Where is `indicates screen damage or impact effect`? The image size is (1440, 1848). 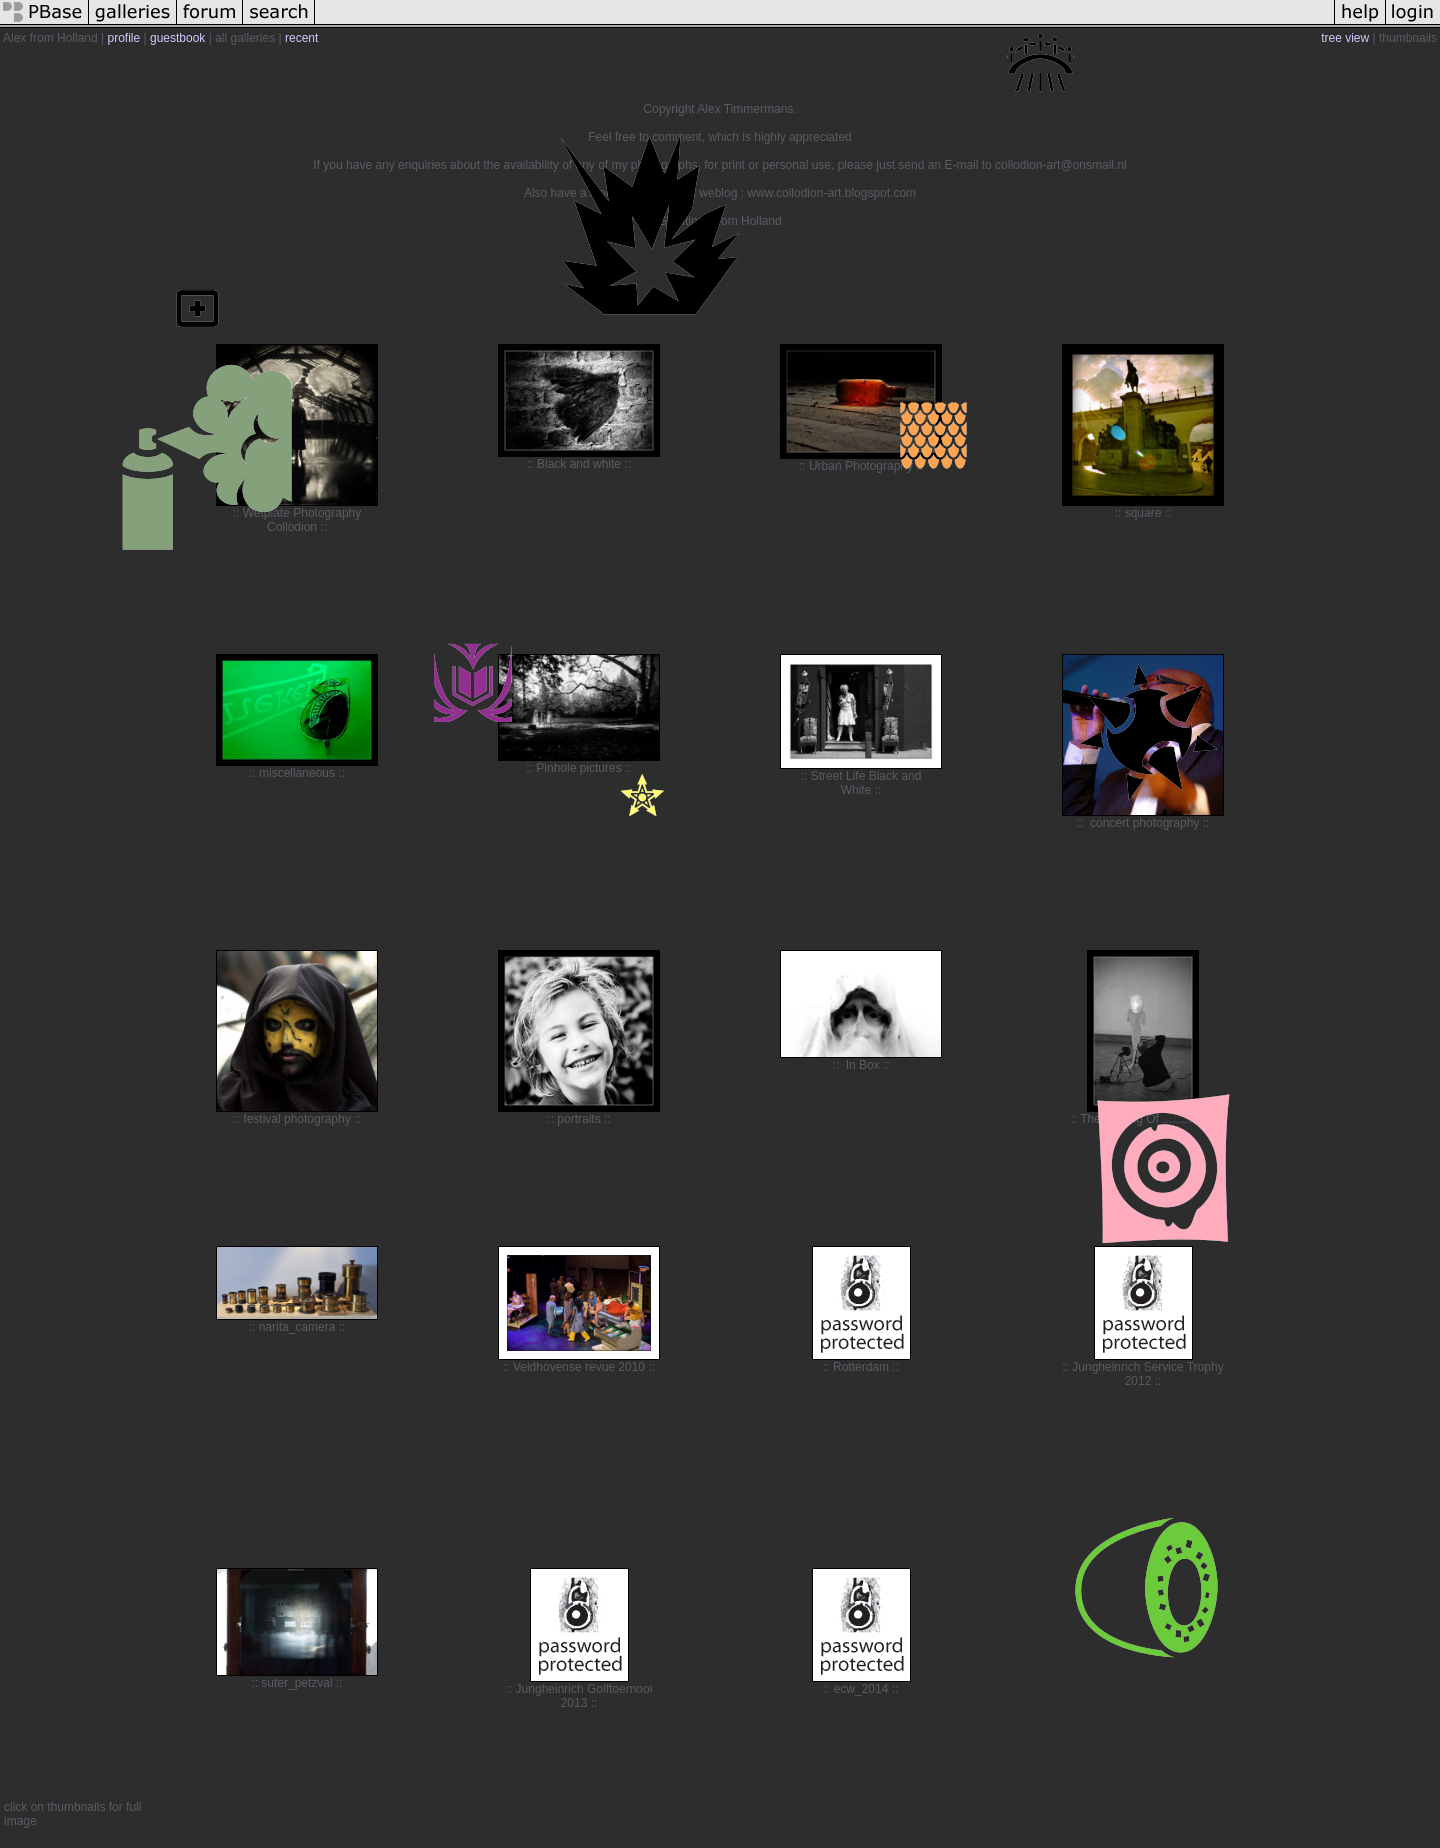 indicates screen damage or impact effect is located at coordinates (648, 224).